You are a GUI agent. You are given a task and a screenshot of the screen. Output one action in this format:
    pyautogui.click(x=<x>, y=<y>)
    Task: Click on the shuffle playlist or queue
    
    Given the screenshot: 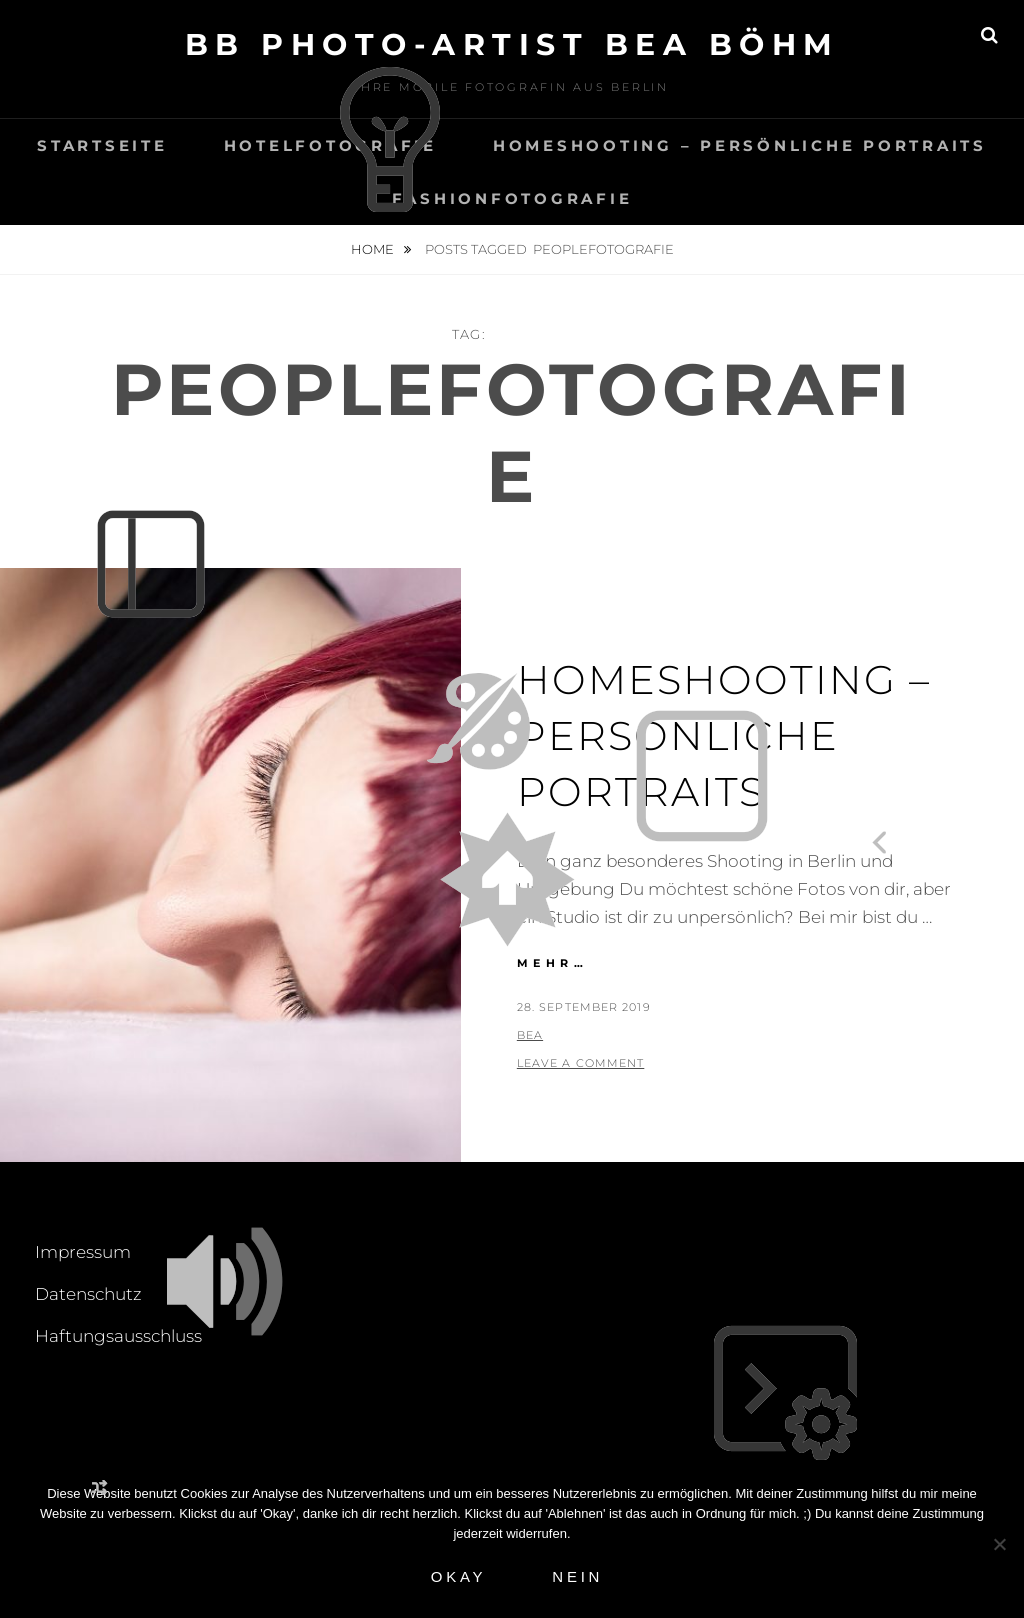 What is the action you would take?
    pyautogui.click(x=99, y=1487)
    